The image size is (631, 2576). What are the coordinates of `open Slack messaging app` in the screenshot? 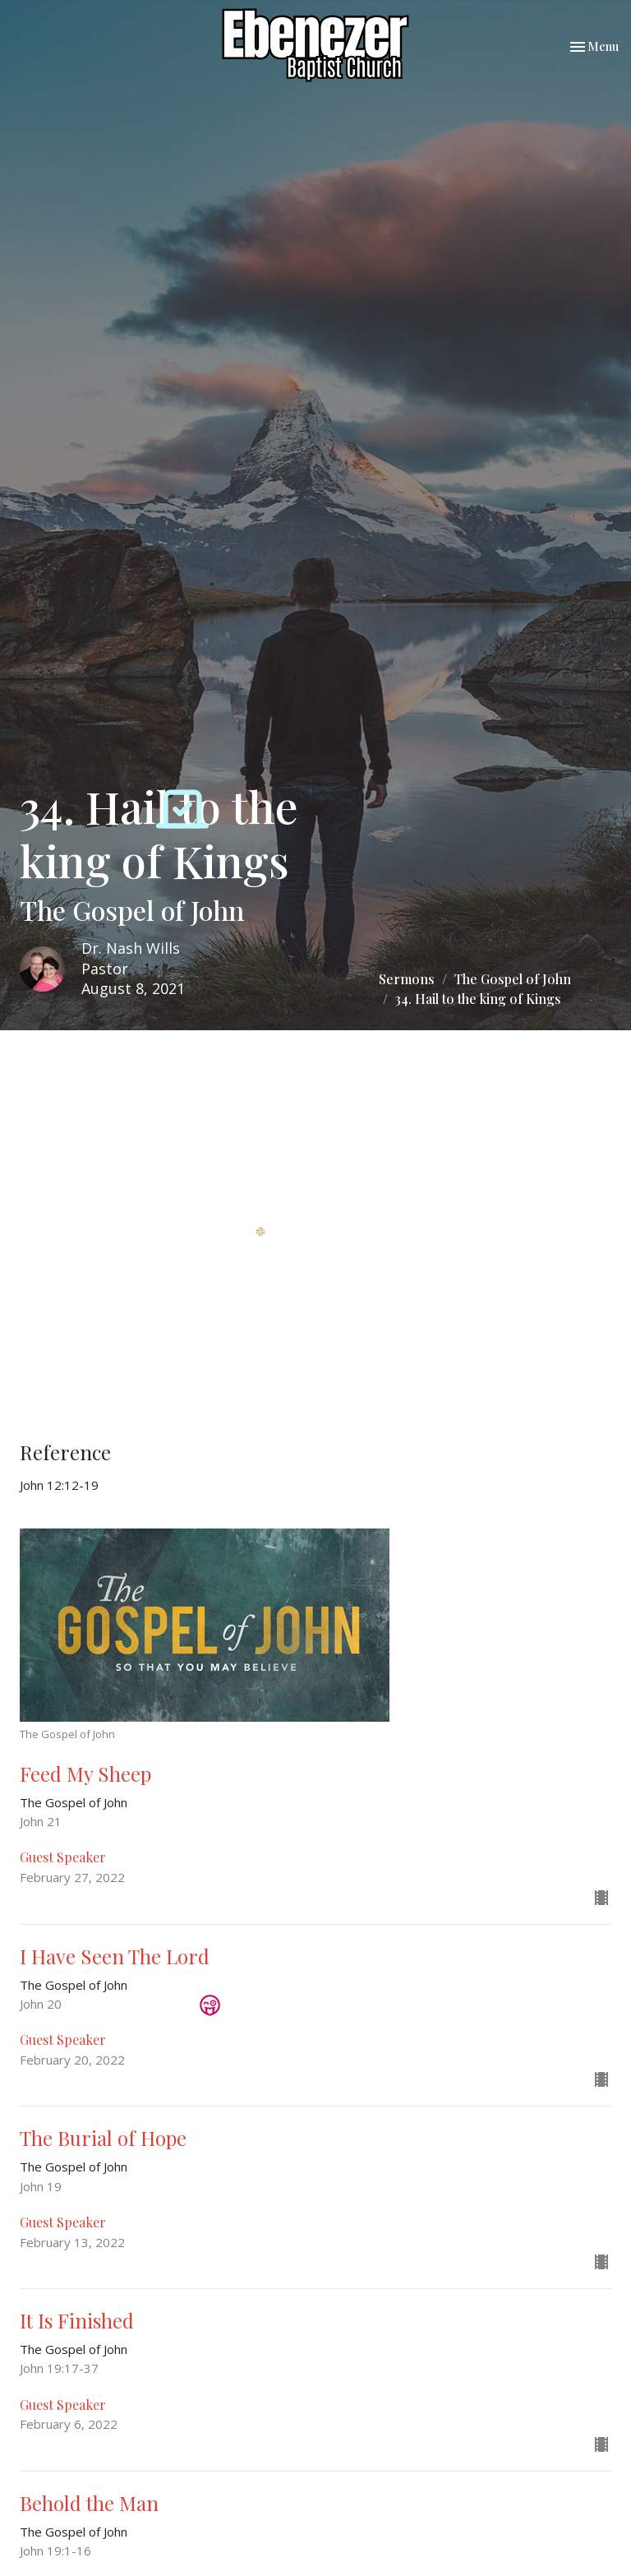 It's located at (260, 1232).